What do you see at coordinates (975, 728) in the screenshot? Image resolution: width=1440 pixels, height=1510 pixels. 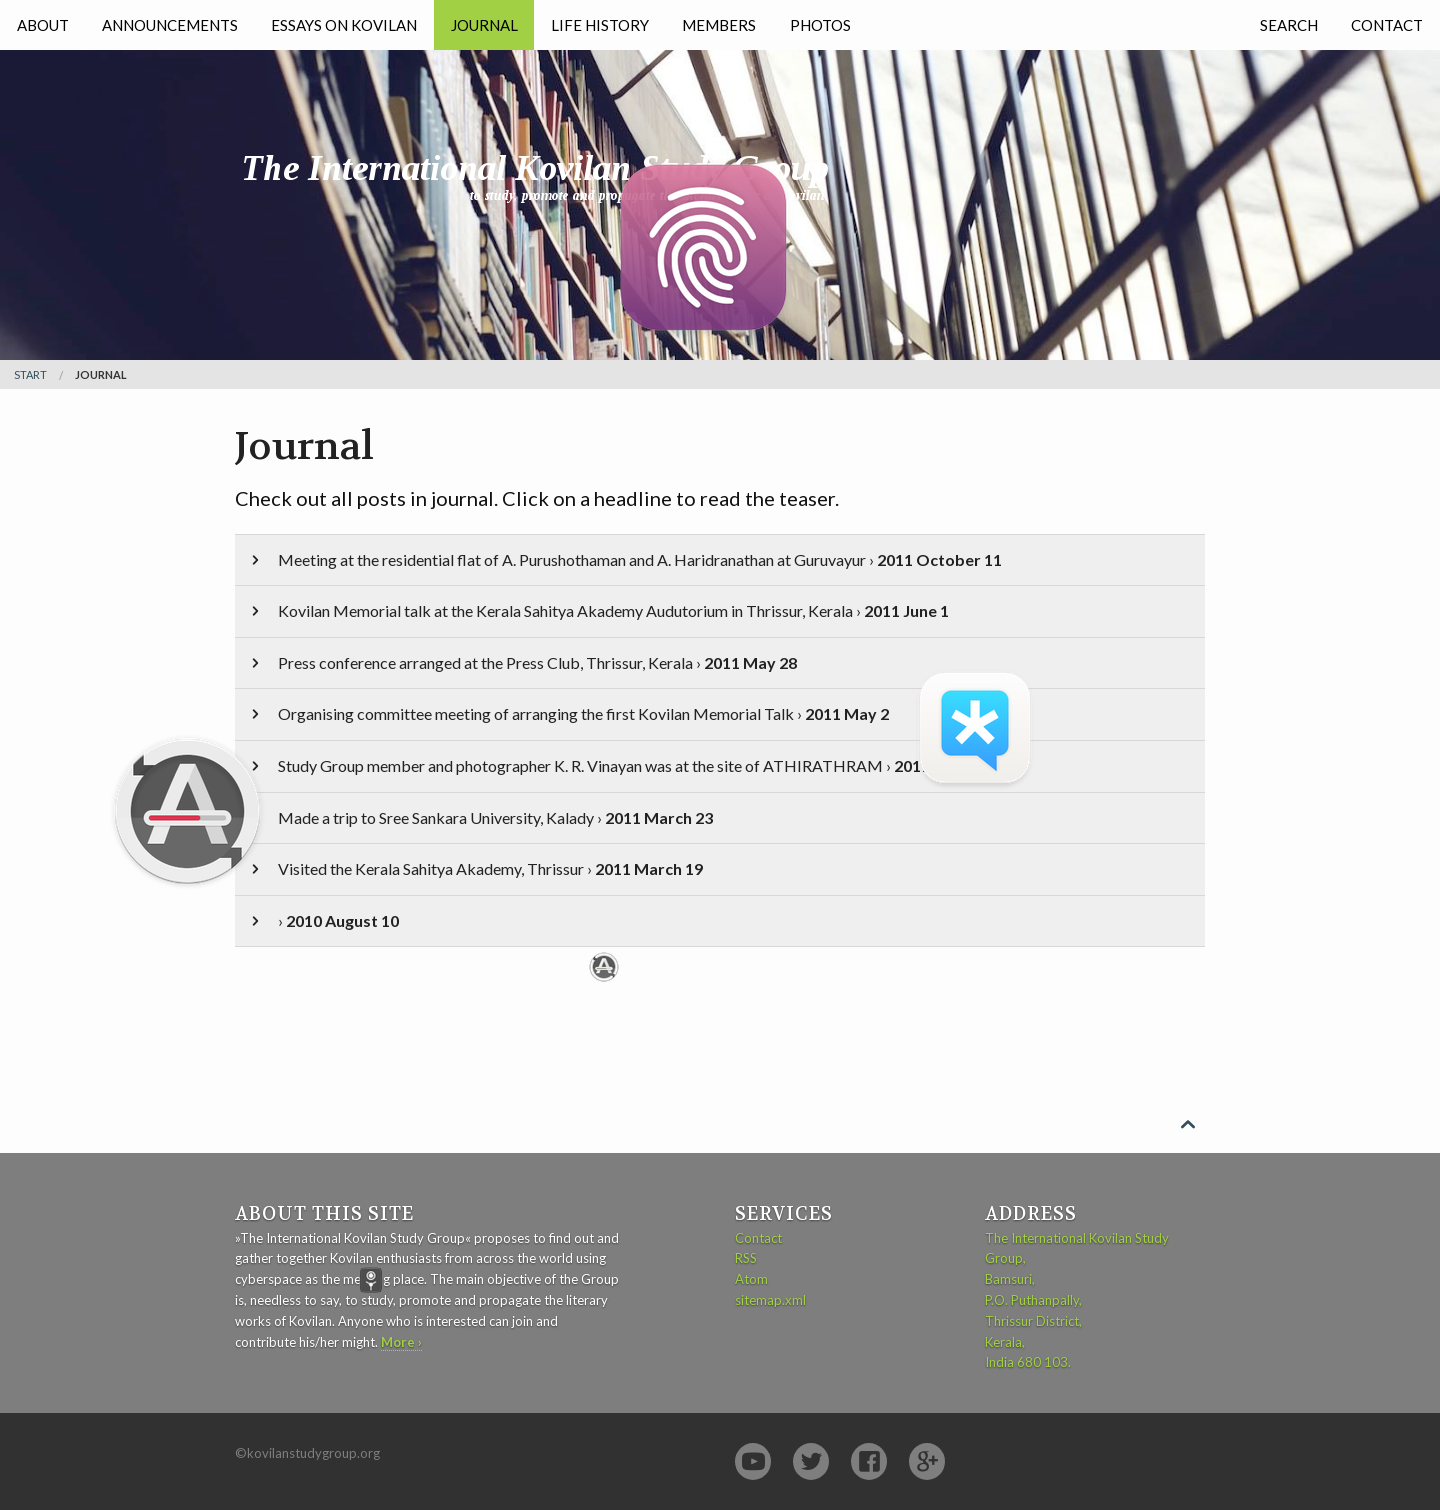 I see `open TIM (QQ office/business messenger)` at bounding box center [975, 728].